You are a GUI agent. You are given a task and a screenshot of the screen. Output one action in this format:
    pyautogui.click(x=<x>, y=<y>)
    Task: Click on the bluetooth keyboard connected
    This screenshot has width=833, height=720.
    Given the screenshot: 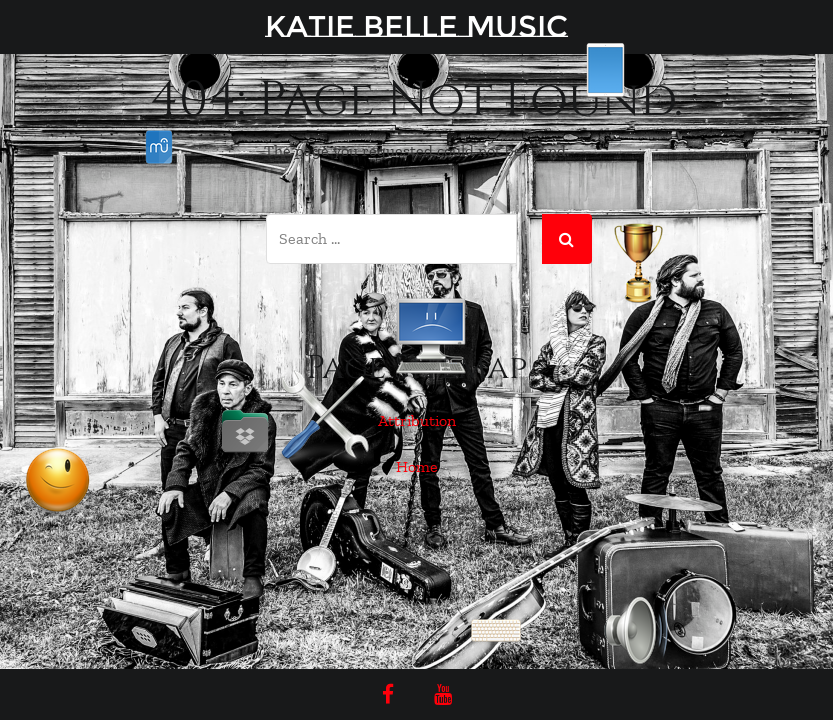 What is the action you would take?
    pyautogui.click(x=496, y=631)
    